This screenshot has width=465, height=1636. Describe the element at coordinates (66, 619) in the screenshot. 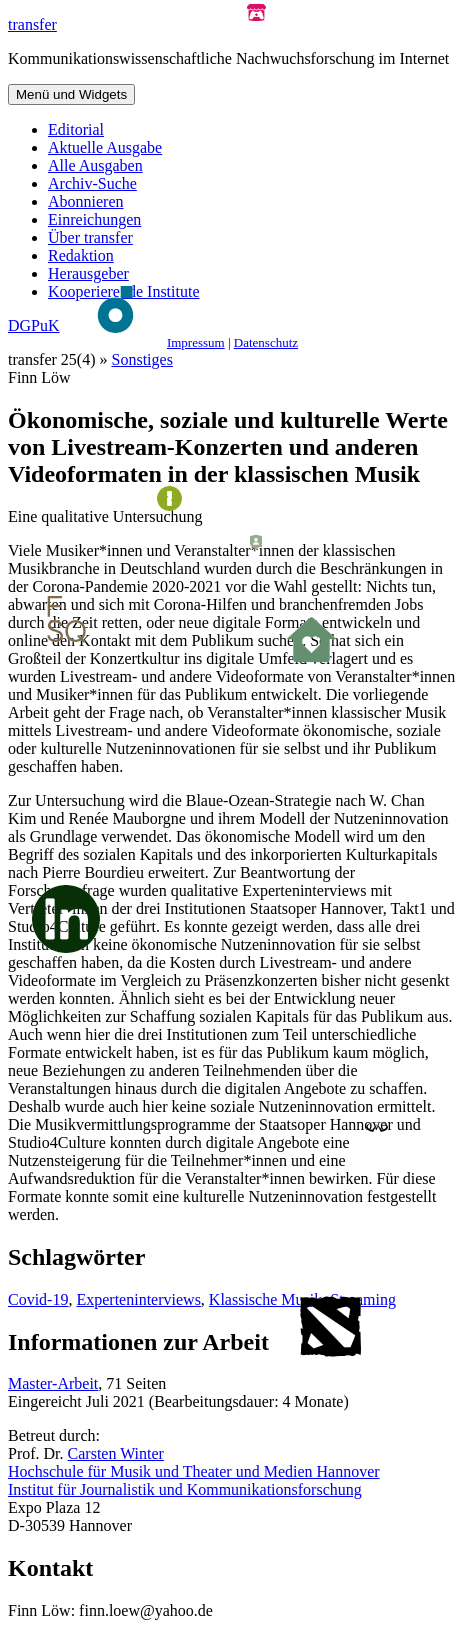

I see `open foursquare app` at that location.